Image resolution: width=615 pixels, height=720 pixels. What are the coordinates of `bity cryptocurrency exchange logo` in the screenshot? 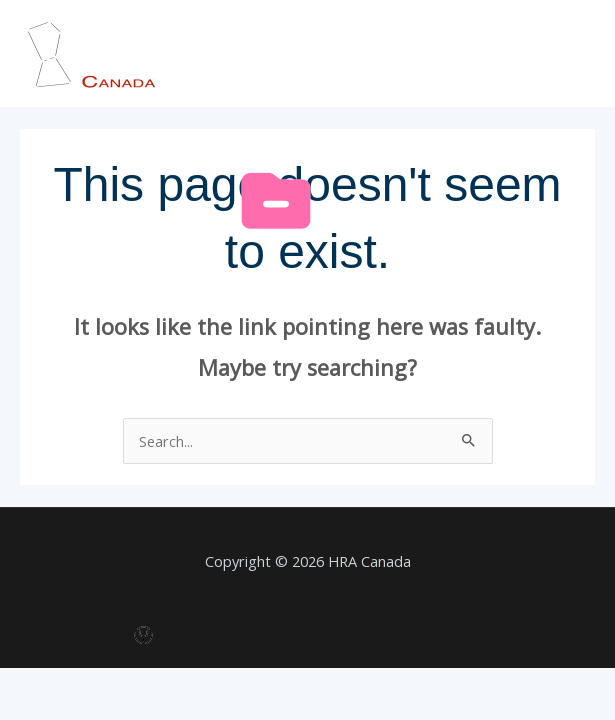 It's located at (143, 635).